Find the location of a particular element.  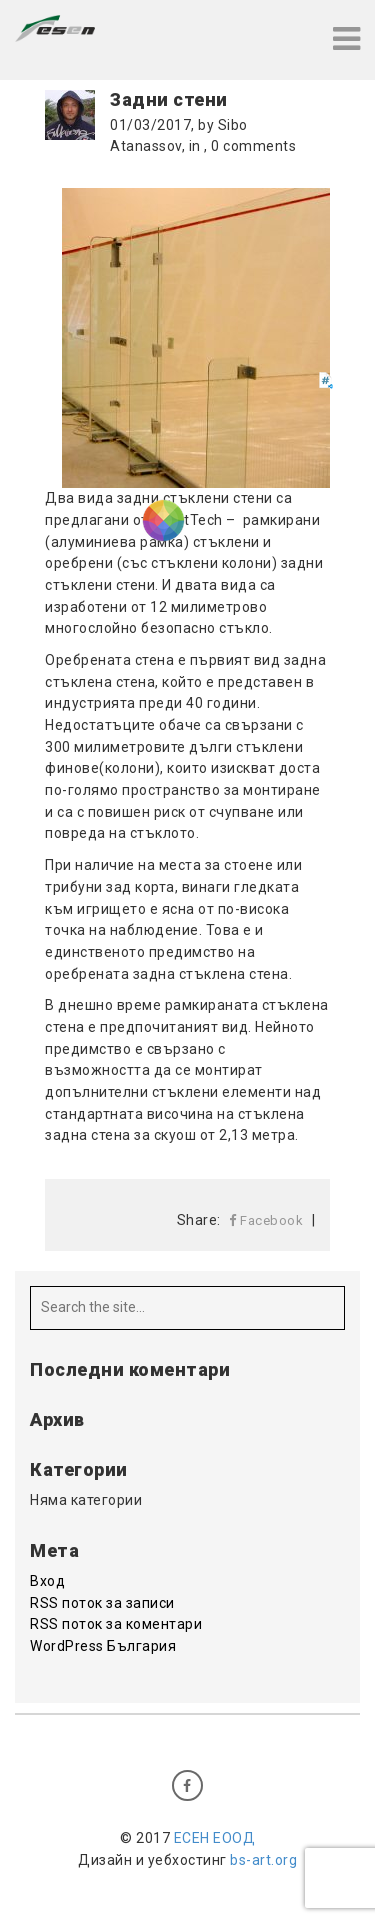

open or edit a CSS stylesheet file is located at coordinates (325, 380).